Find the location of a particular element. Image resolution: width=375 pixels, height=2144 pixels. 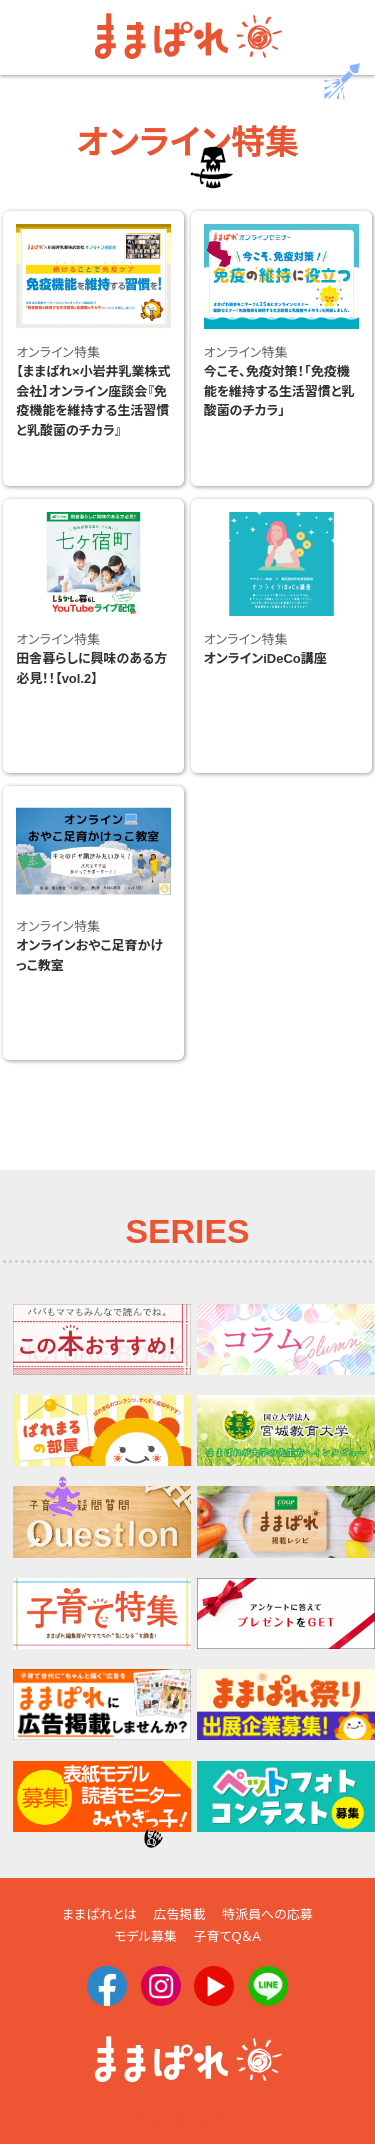

indicates a critical hit or bite attack ability is located at coordinates (212, 168).